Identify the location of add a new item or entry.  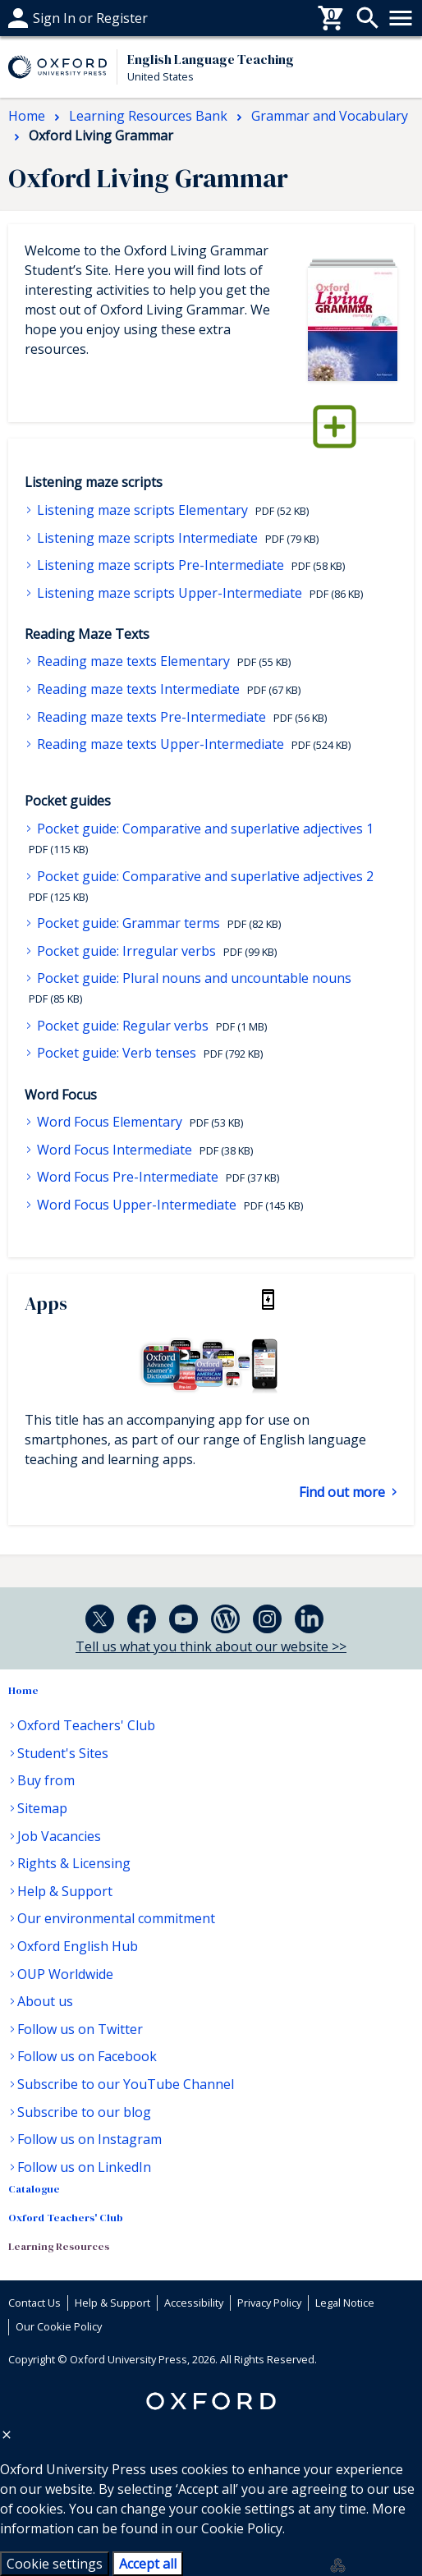
(334, 426).